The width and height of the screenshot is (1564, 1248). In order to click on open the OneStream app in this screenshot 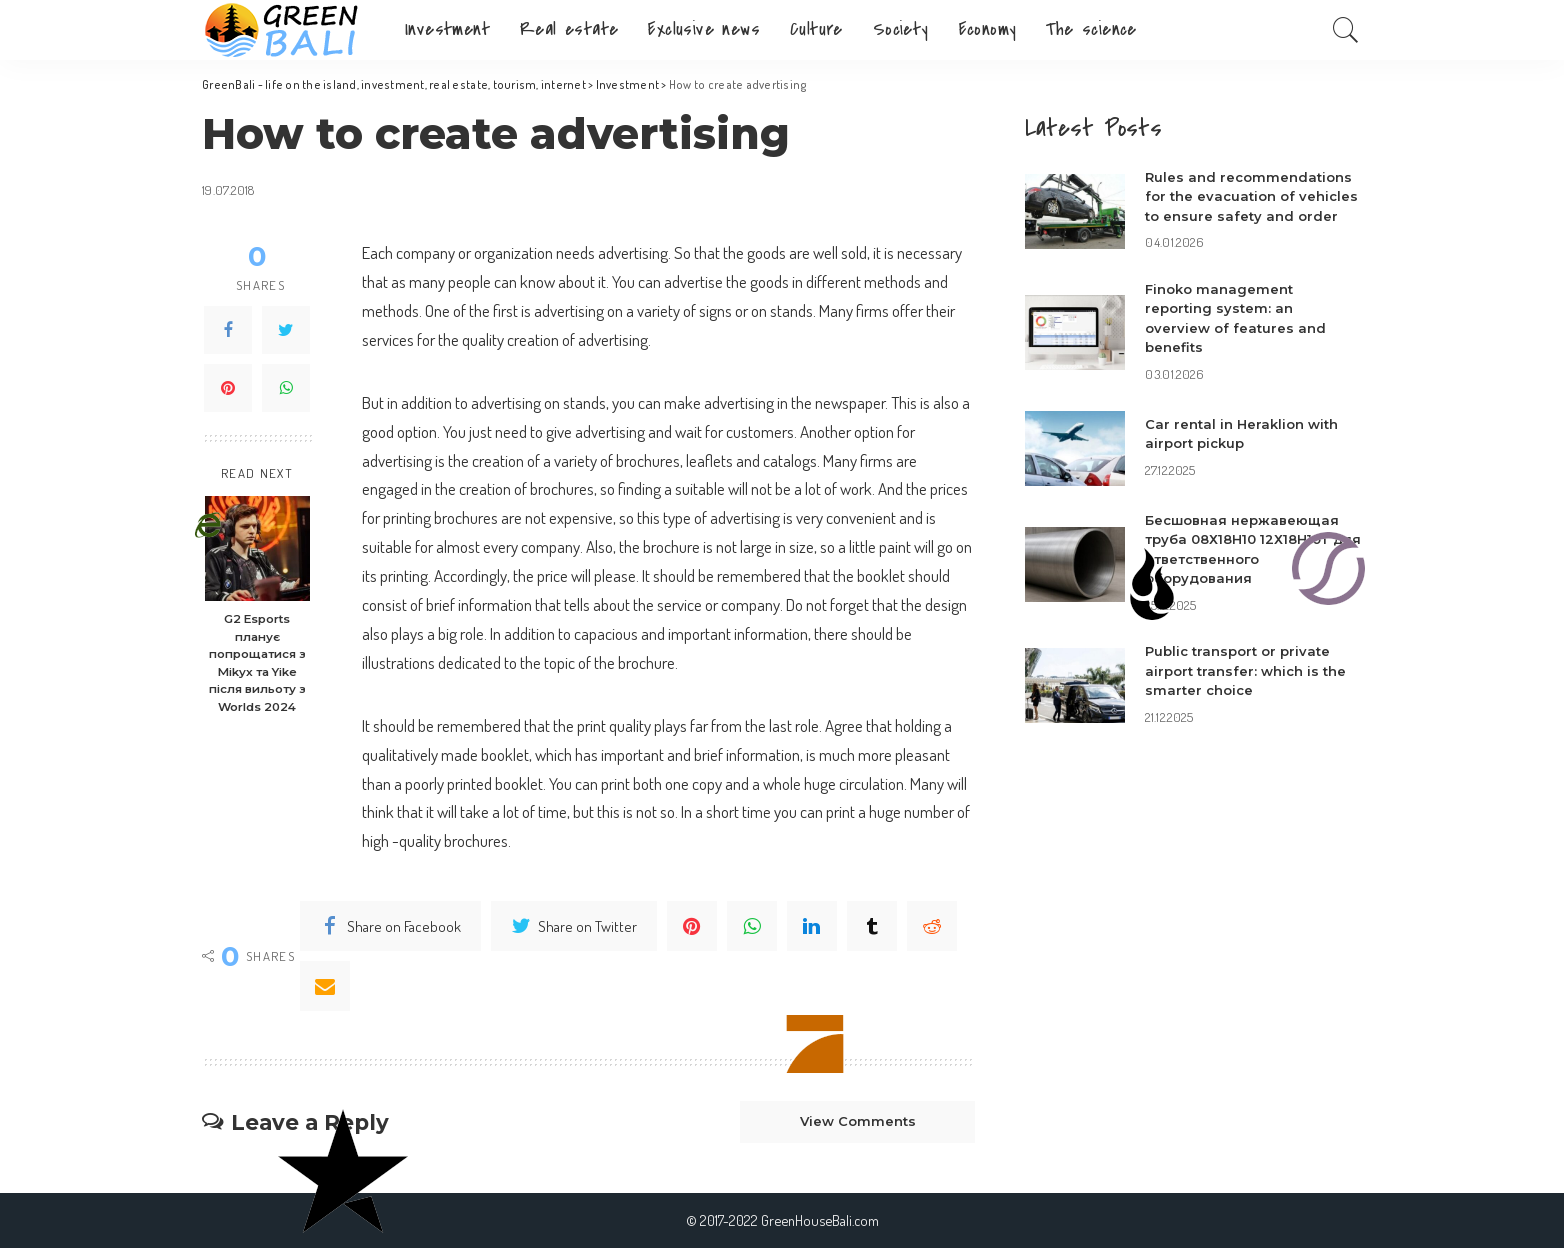, I will do `click(1328, 568)`.